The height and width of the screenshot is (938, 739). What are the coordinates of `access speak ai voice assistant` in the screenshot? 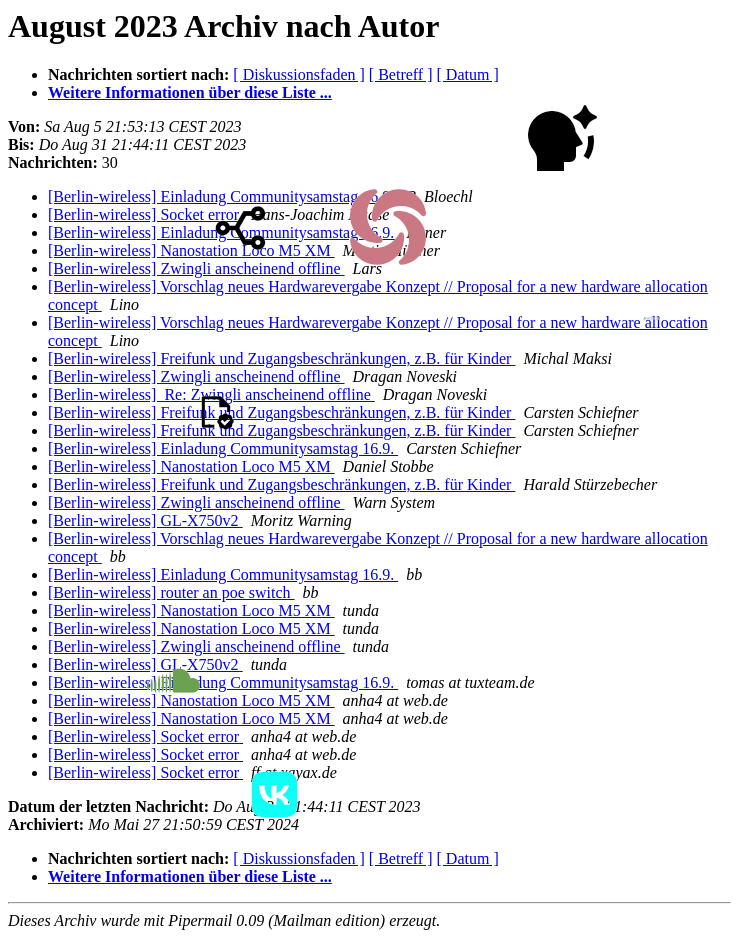 It's located at (561, 141).